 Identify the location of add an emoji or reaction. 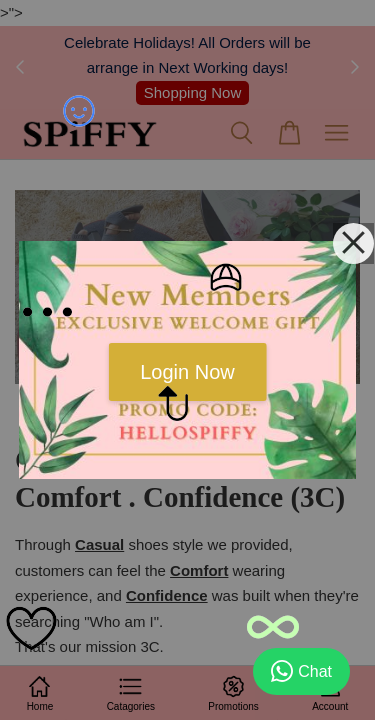
(79, 111).